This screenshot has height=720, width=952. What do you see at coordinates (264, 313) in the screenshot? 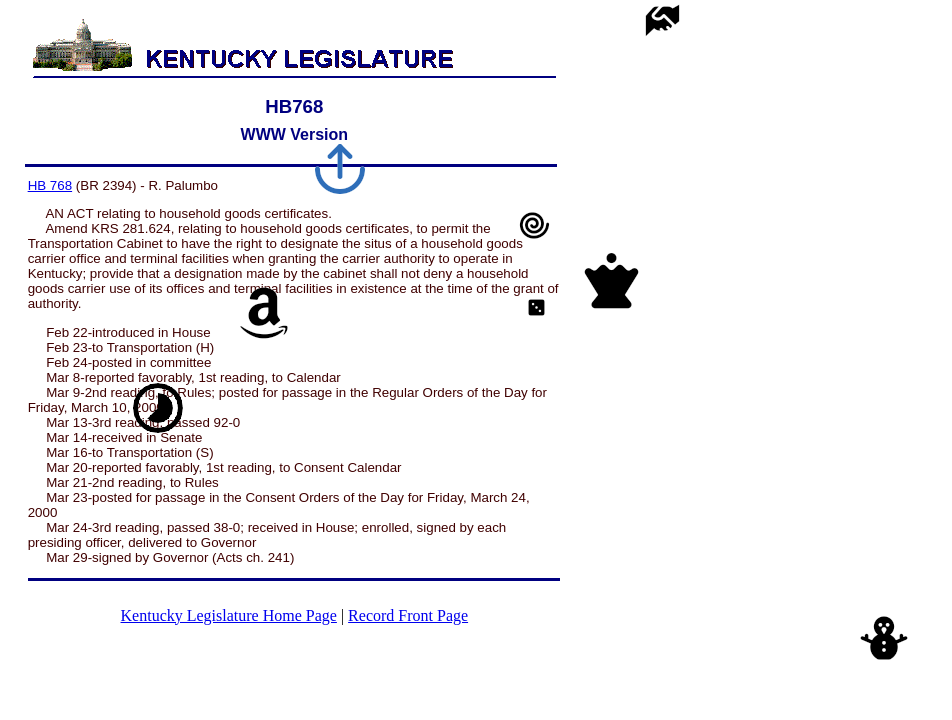
I see `open the Amazon app or website` at bounding box center [264, 313].